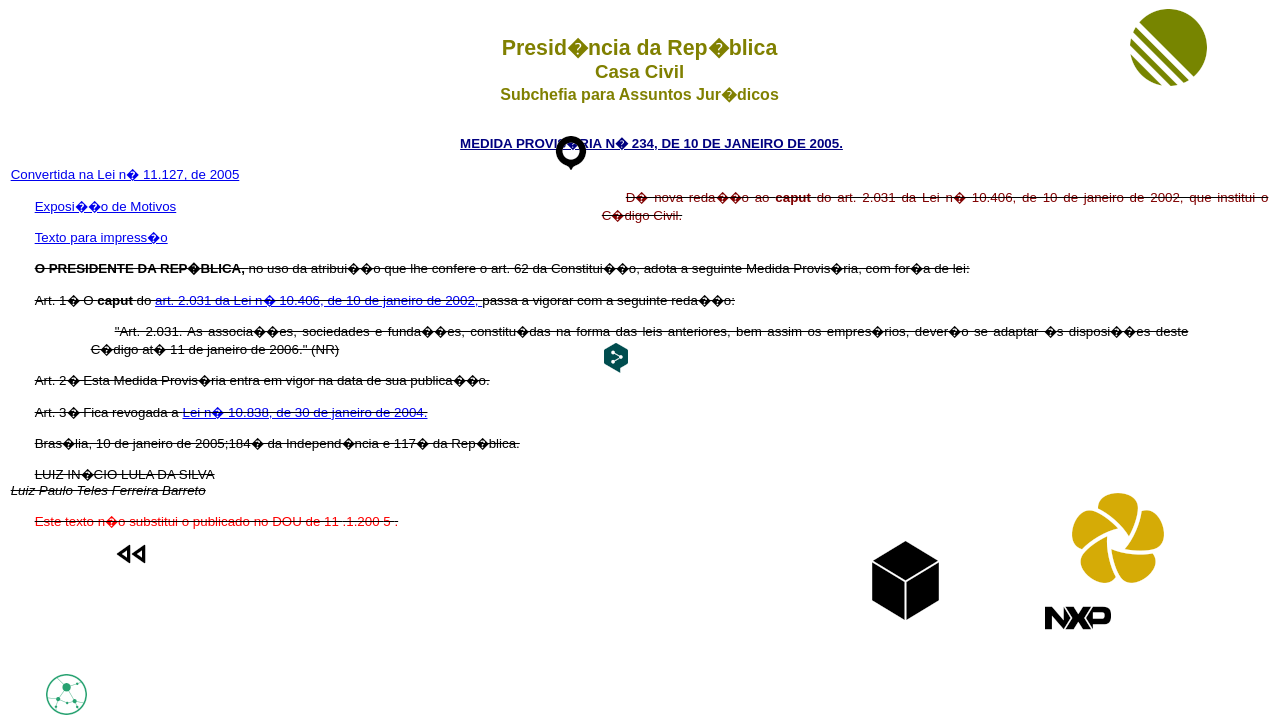 Image resolution: width=1279 pixels, height=720 pixels. Describe the element at coordinates (1168, 47) in the screenshot. I see `open Linear project management app` at that location.